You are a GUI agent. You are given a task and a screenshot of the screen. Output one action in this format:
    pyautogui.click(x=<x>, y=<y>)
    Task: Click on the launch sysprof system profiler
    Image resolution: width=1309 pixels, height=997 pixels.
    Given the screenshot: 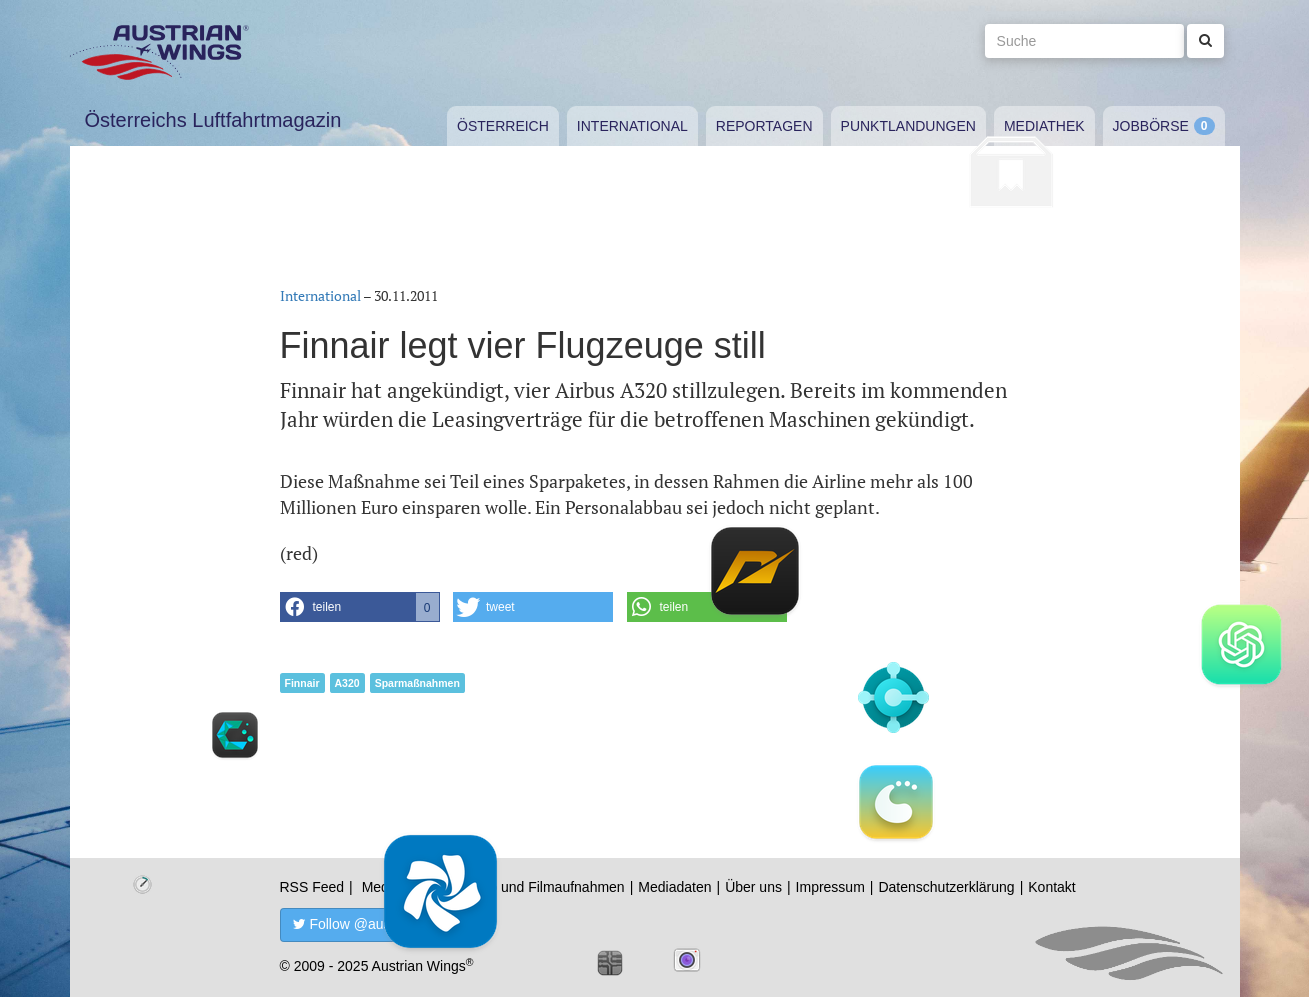 What is the action you would take?
    pyautogui.click(x=142, y=884)
    